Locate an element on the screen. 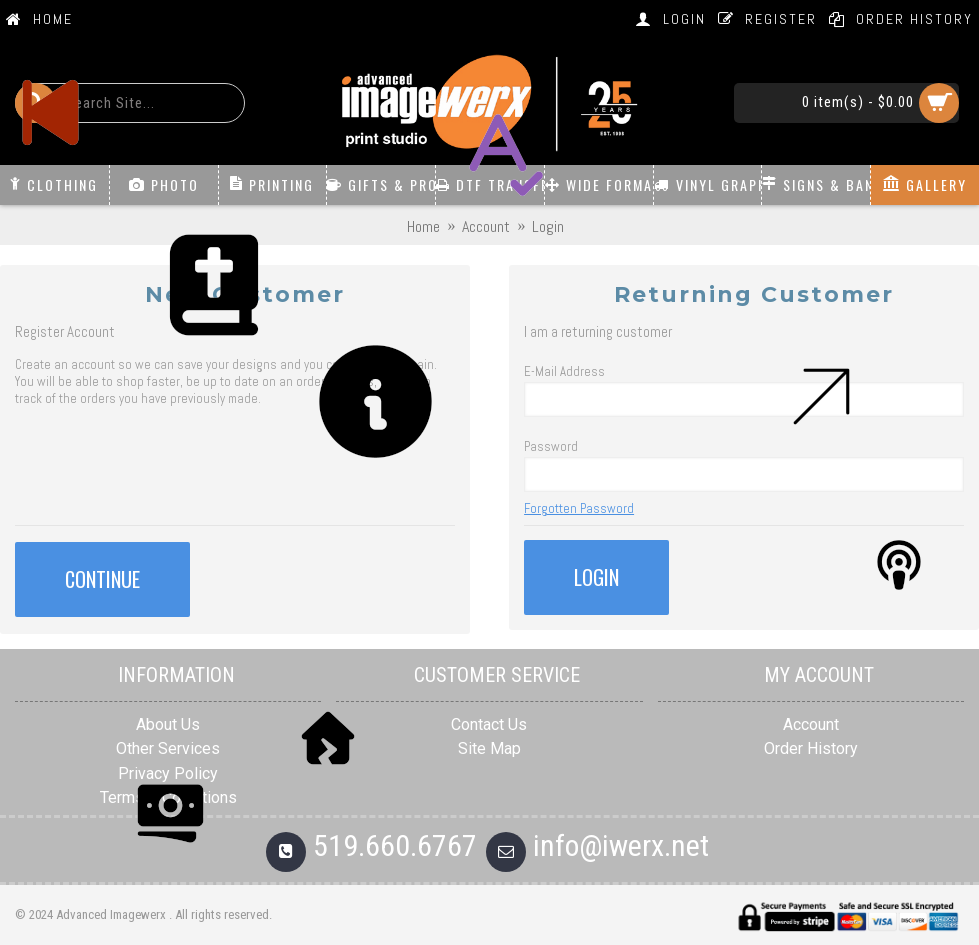 Image resolution: width=979 pixels, height=945 pixels. skip to previous track is located at coordinates (50, 112).